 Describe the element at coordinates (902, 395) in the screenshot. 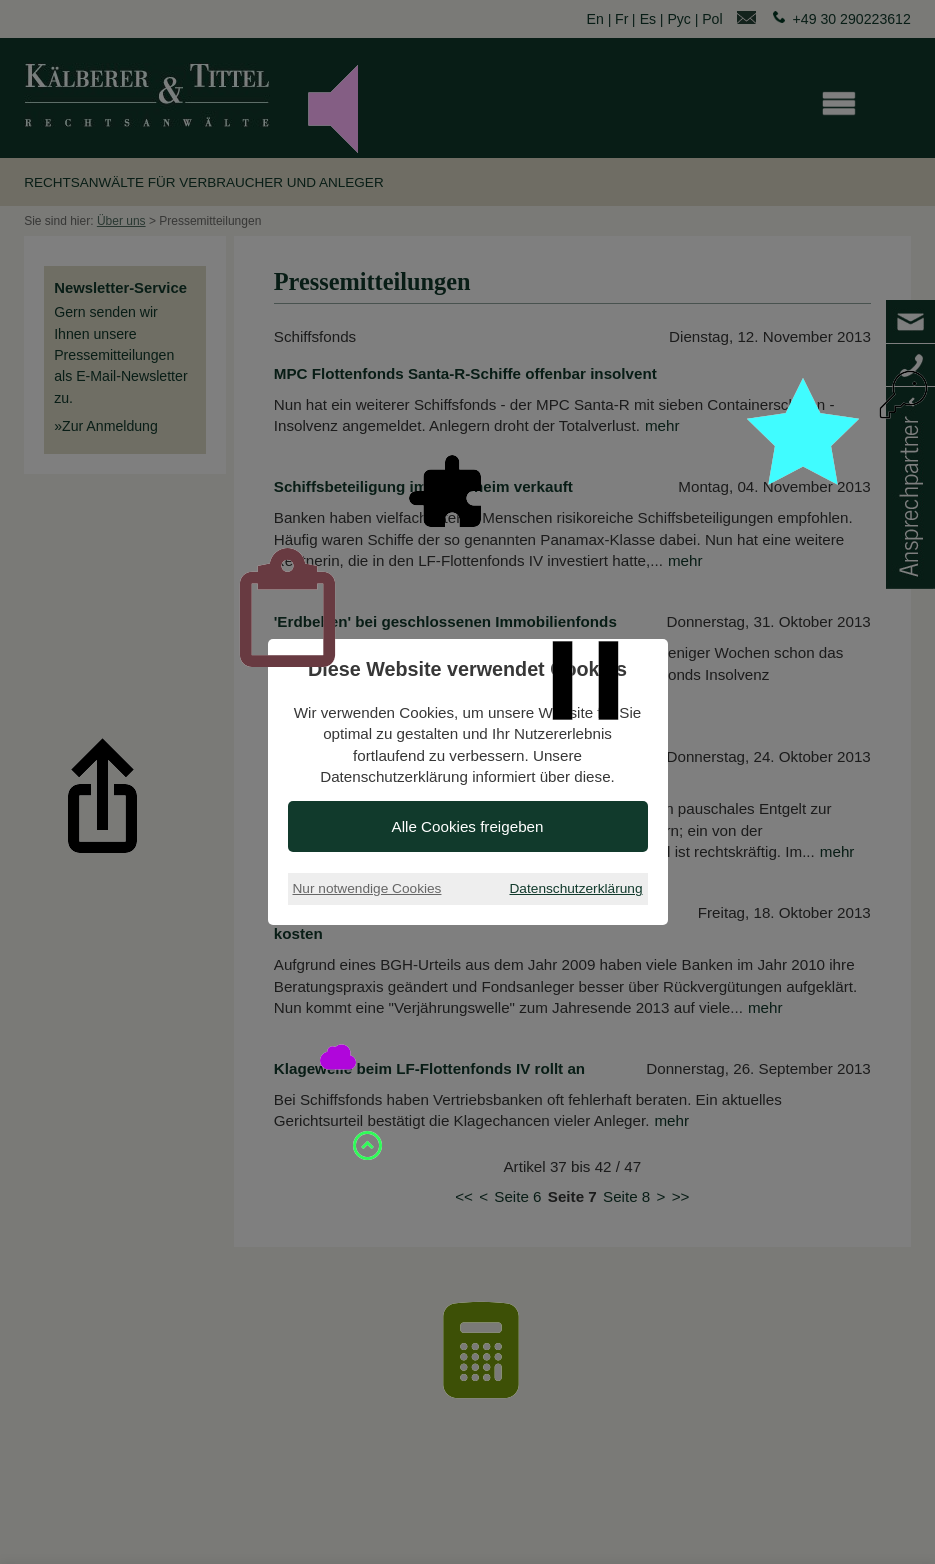

I see `access security or password settings` at that location.